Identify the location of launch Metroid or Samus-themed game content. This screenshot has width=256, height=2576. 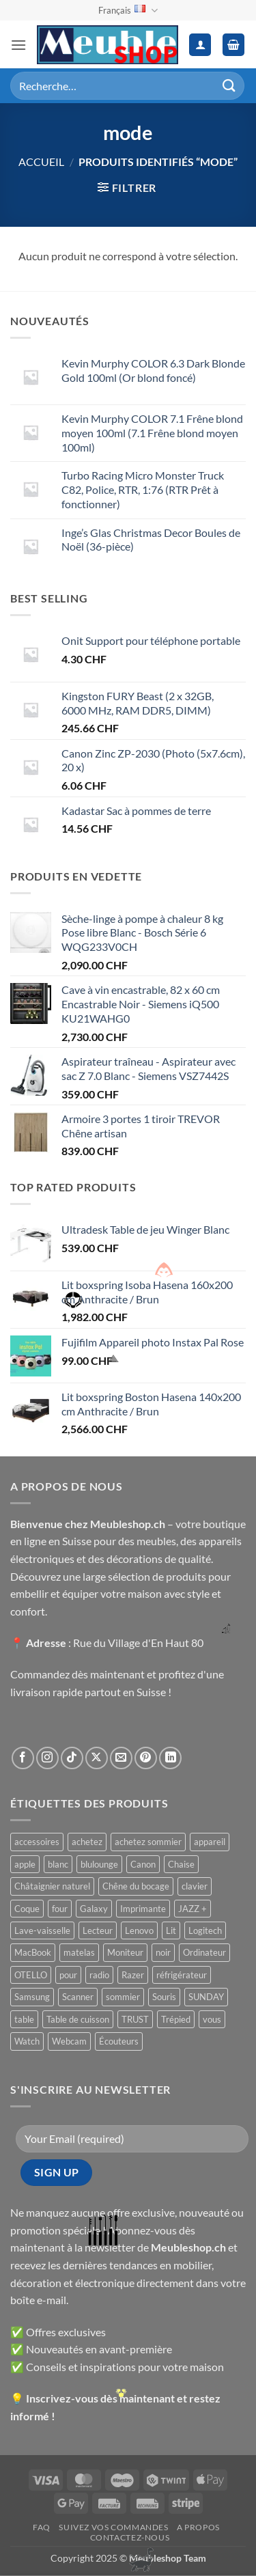
(73, 1300).